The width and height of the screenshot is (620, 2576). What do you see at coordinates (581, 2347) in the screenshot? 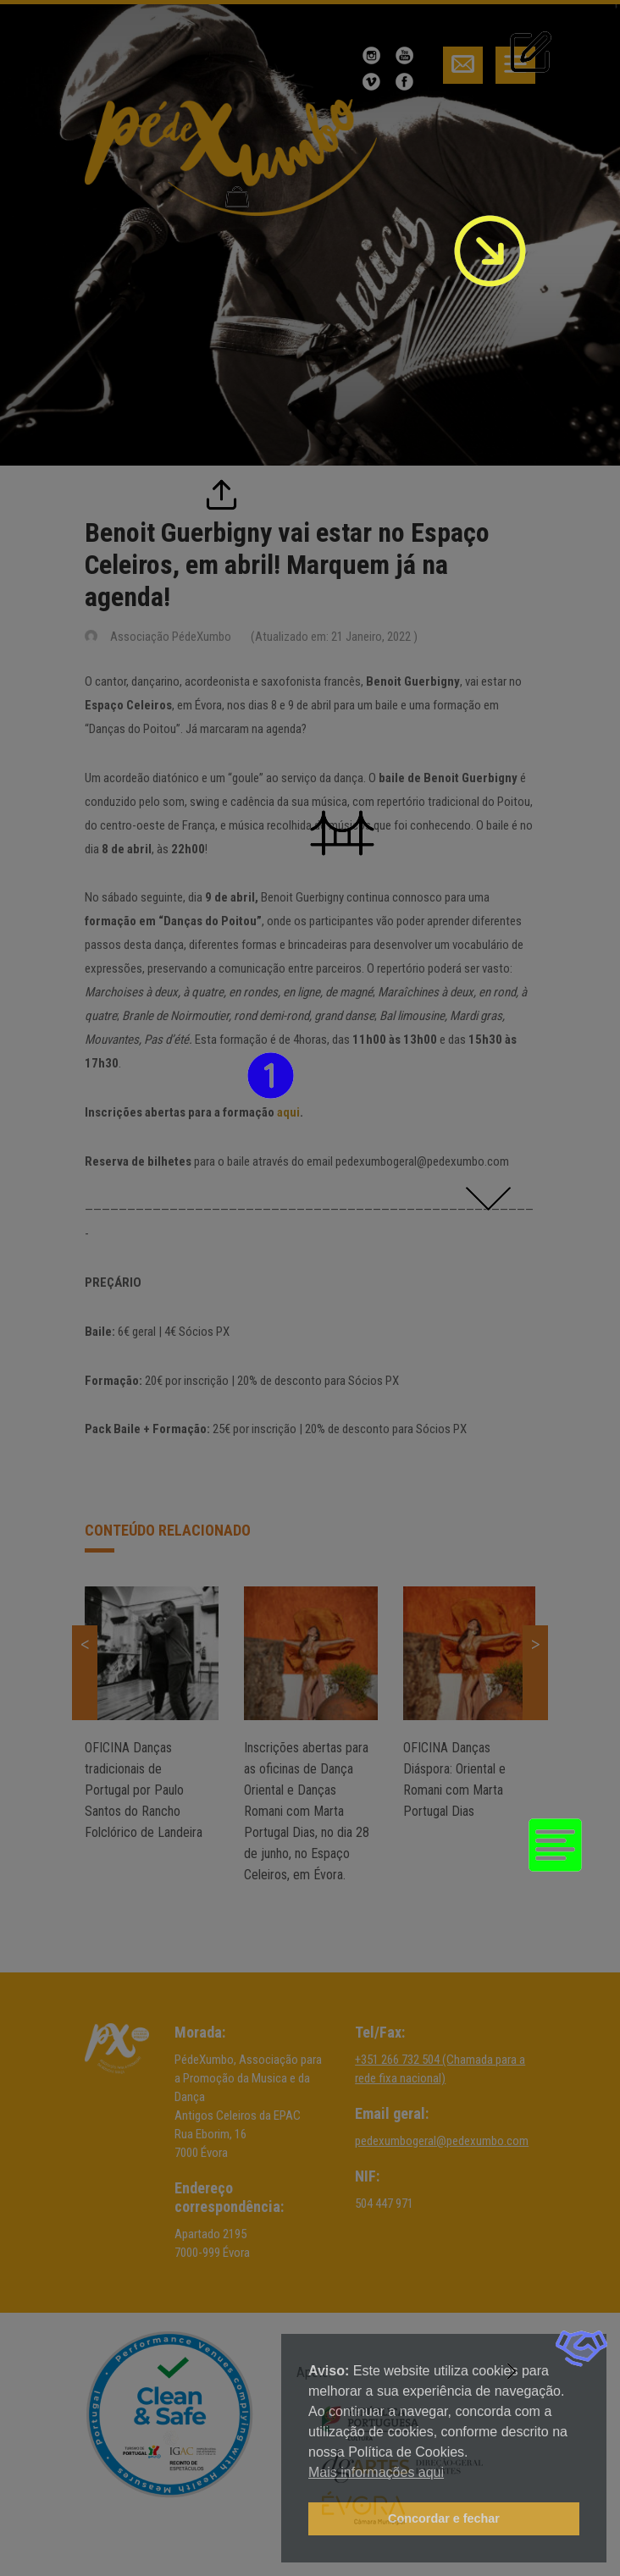
I see `indicates a partnership or collaboration feature` at bounding box center [581, 2347].